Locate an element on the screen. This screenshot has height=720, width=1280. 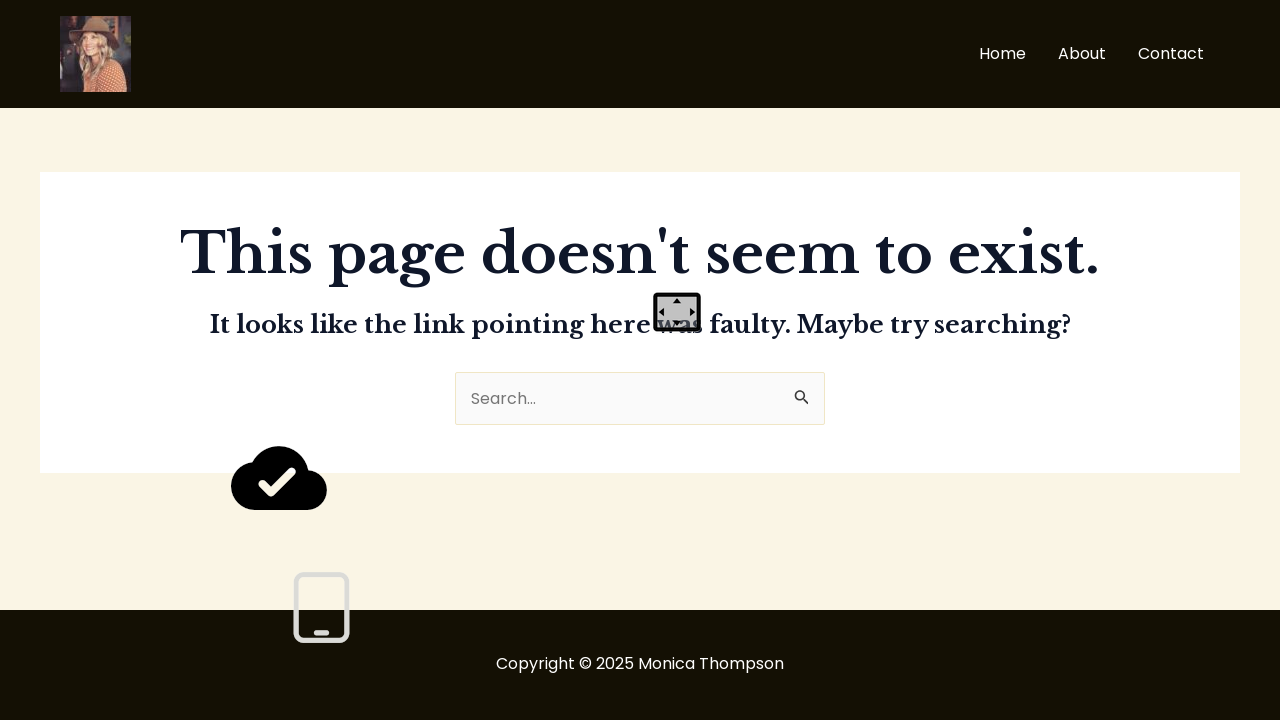
adjust display overscan settings is located at coordinates (677, 312).